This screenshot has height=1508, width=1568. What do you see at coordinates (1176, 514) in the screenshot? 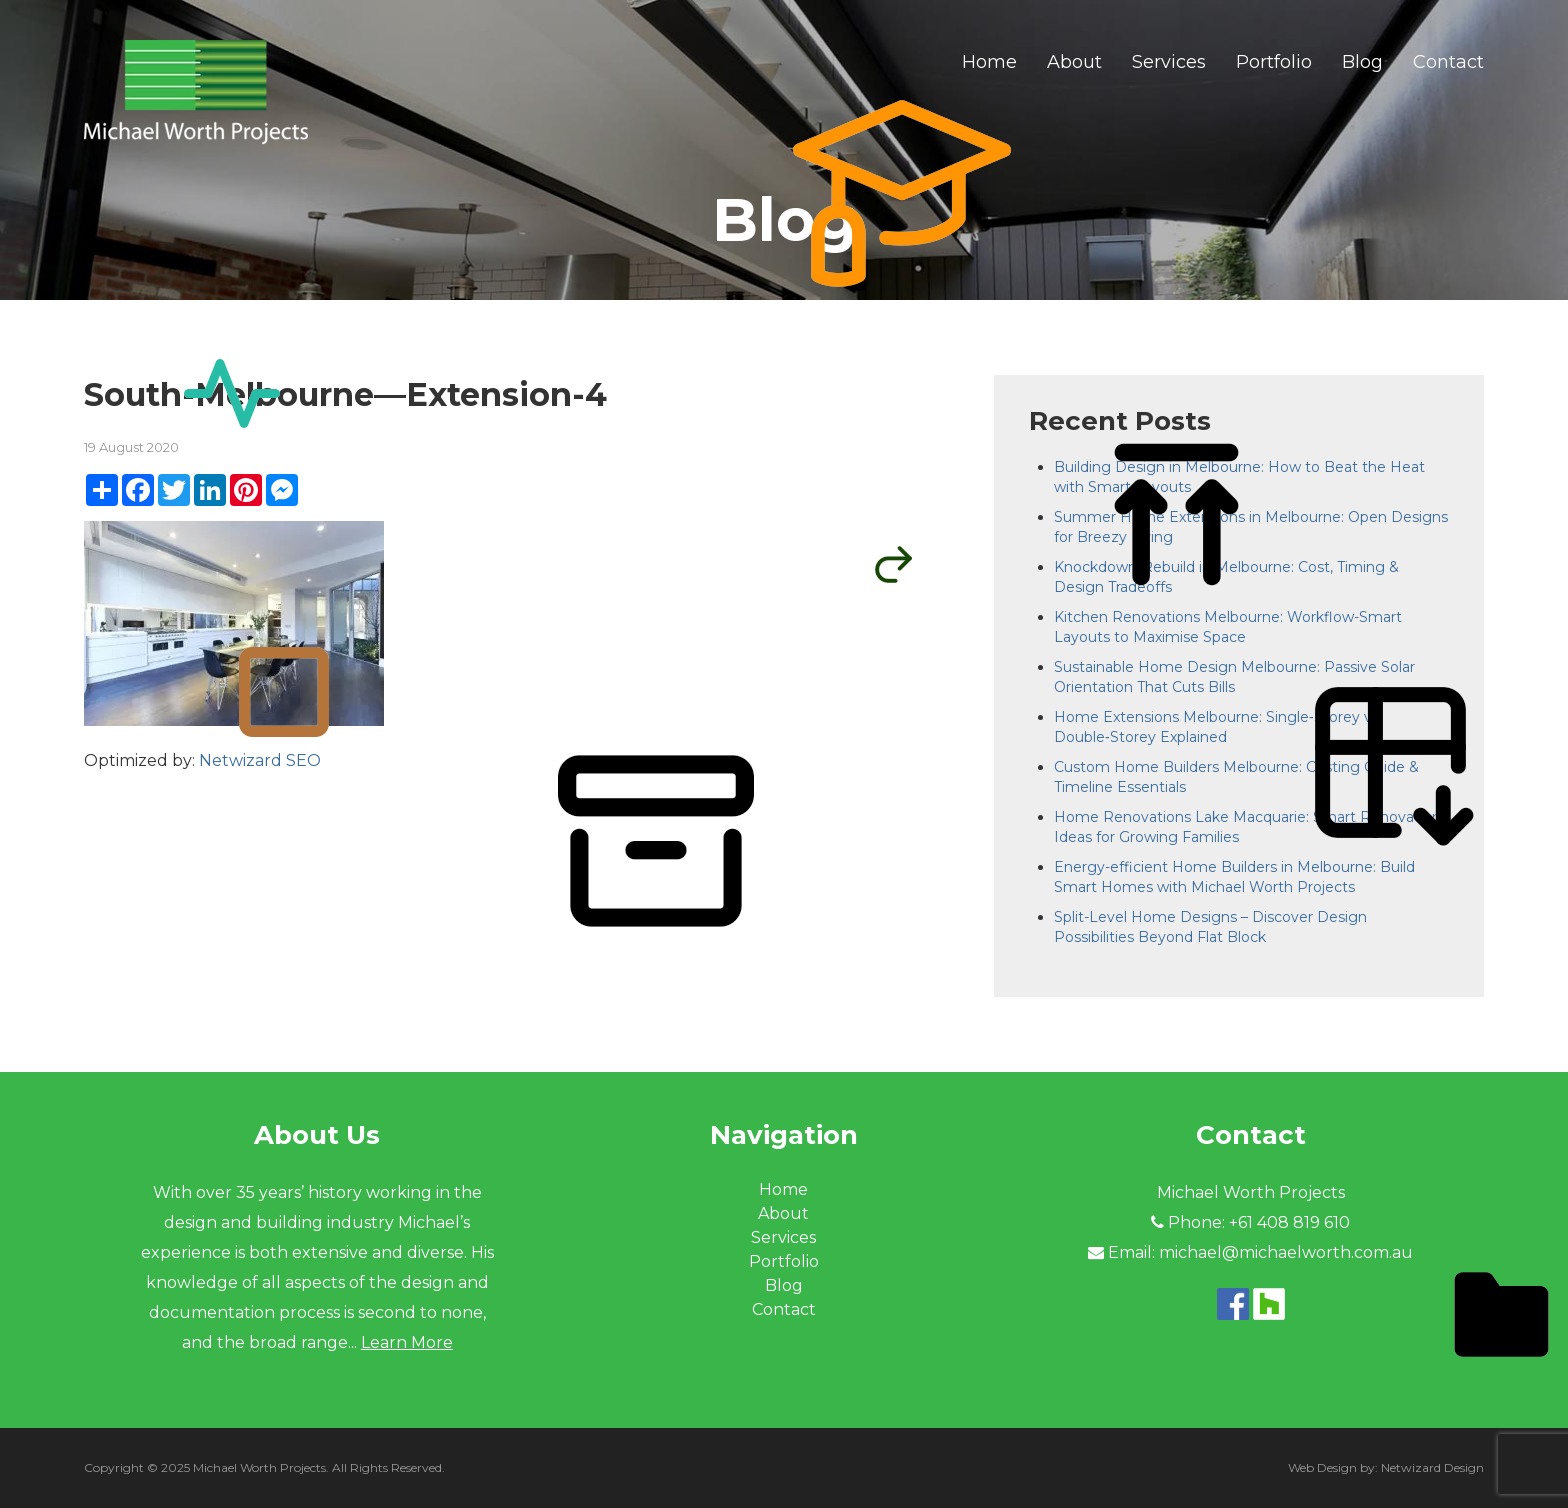
I see `upload multiple files` at bounding box center [1176, 514].